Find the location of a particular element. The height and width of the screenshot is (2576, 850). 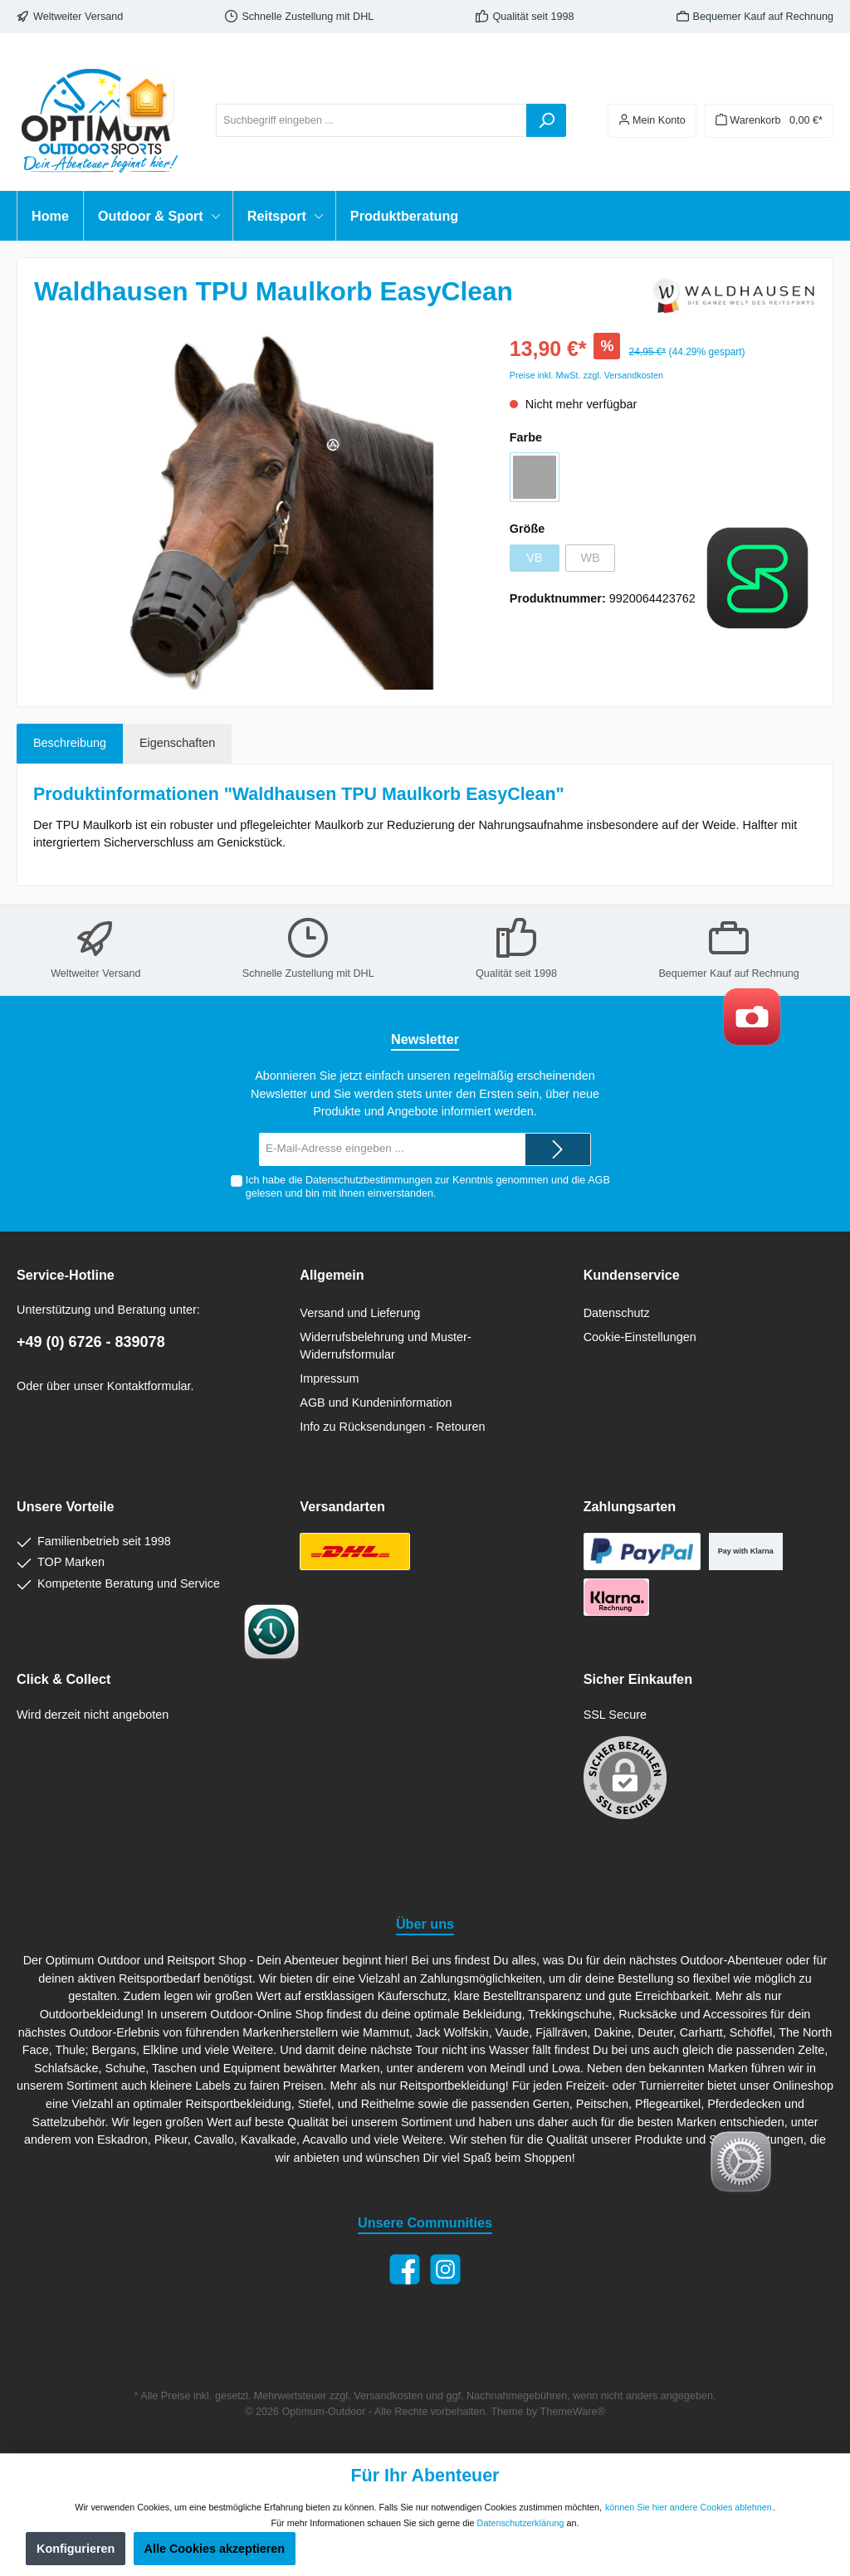

open the Apple Home app is located at coordinates (146, 99).